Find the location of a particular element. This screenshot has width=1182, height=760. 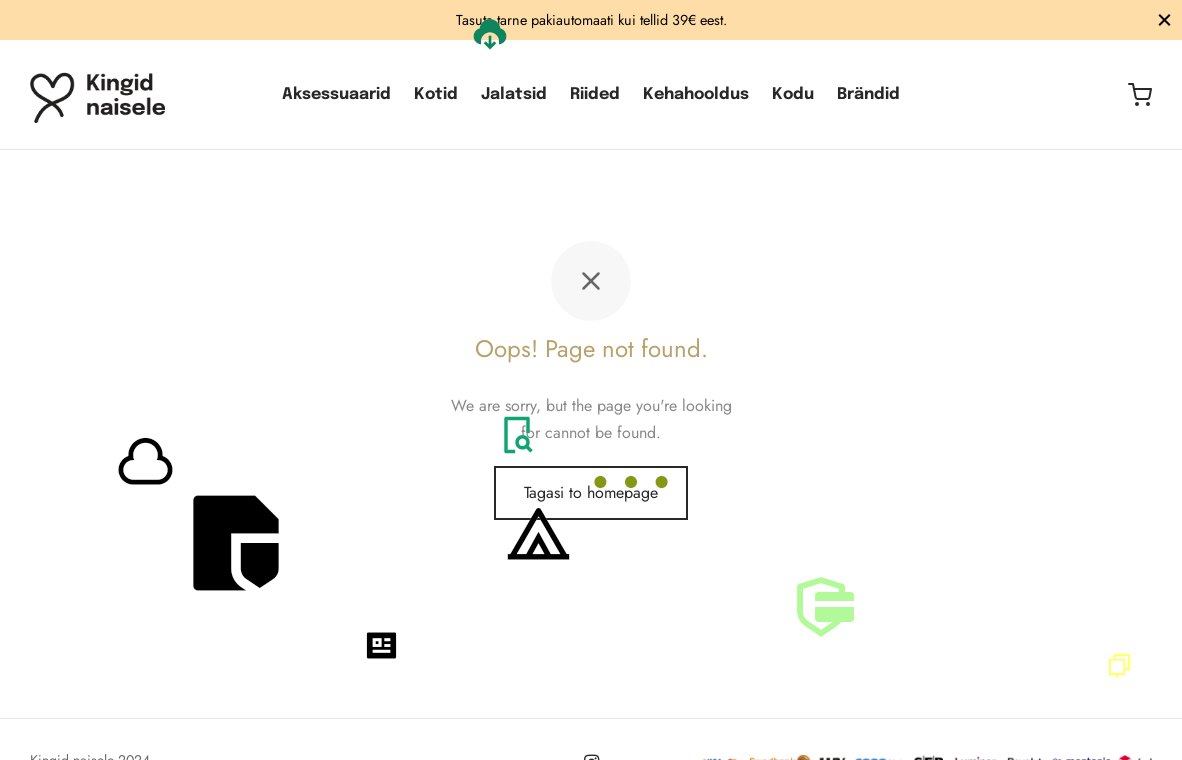

view camping or outdoor locations is located at coordinates (538, 534).